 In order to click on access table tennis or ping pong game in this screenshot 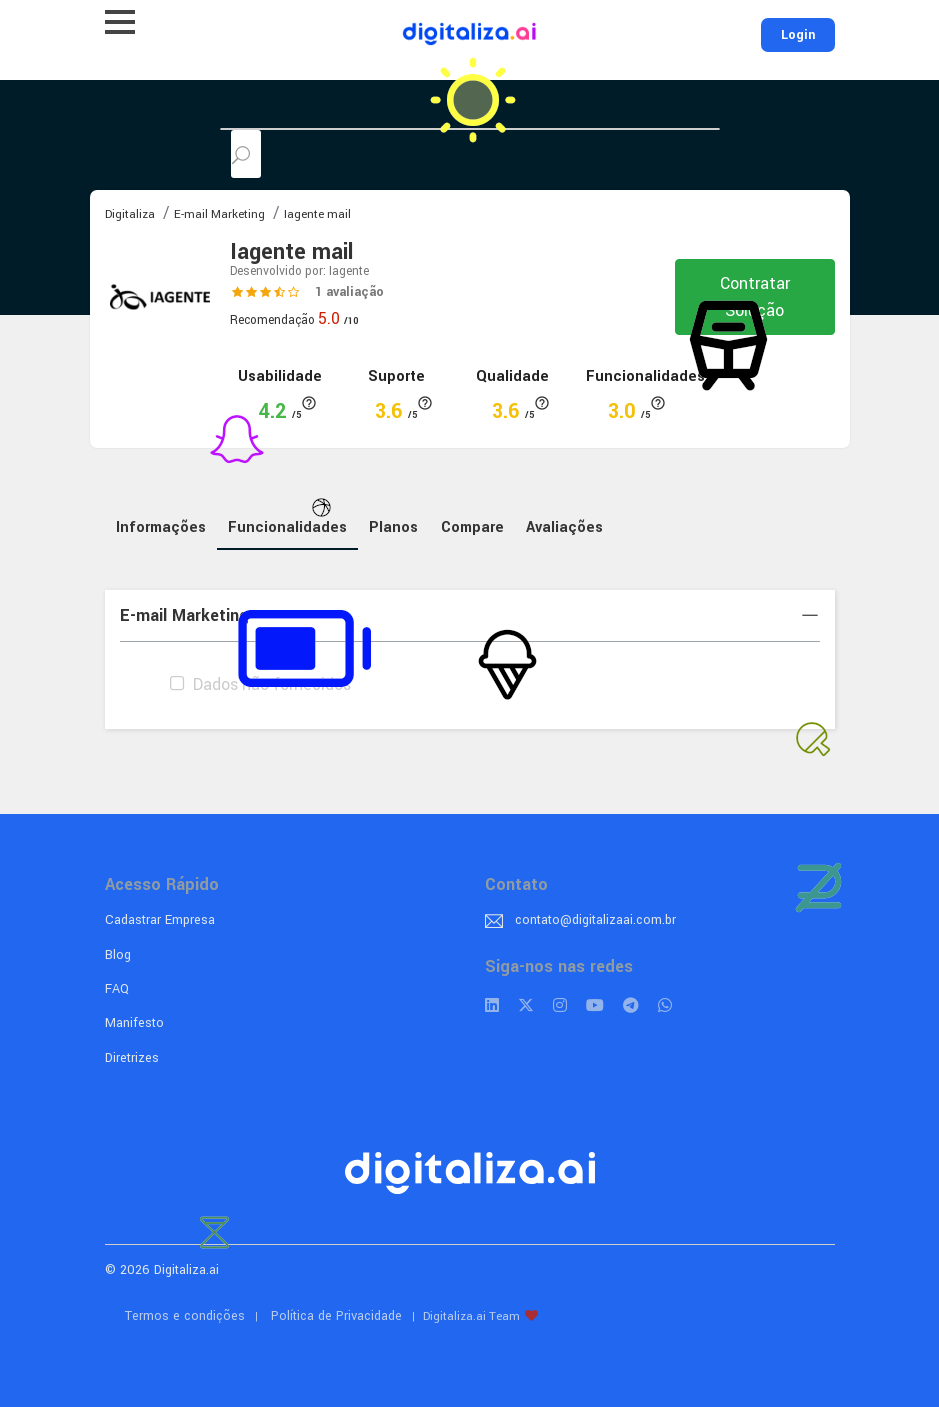, I will do `click(812, 738)`.